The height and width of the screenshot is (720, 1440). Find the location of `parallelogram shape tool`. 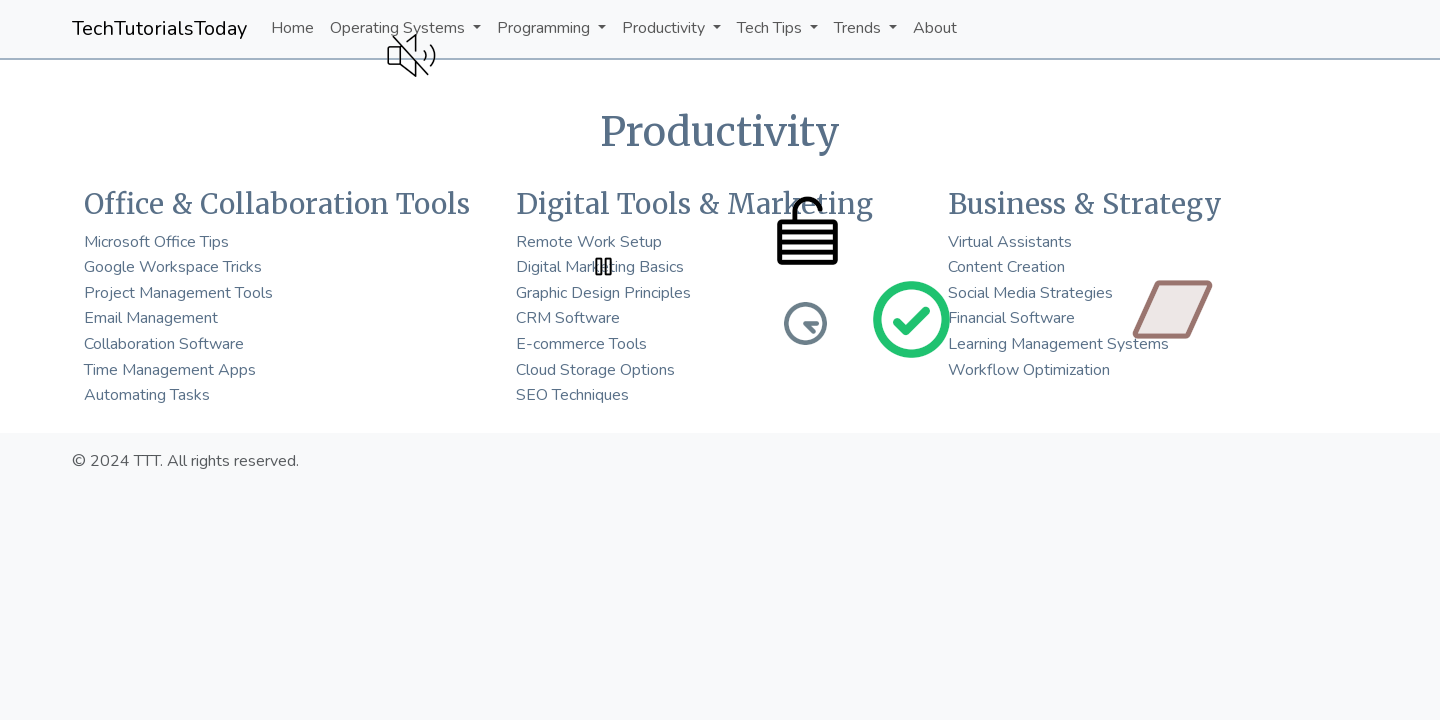

parallelogram shape tool is located at coordinates (1172, 309).